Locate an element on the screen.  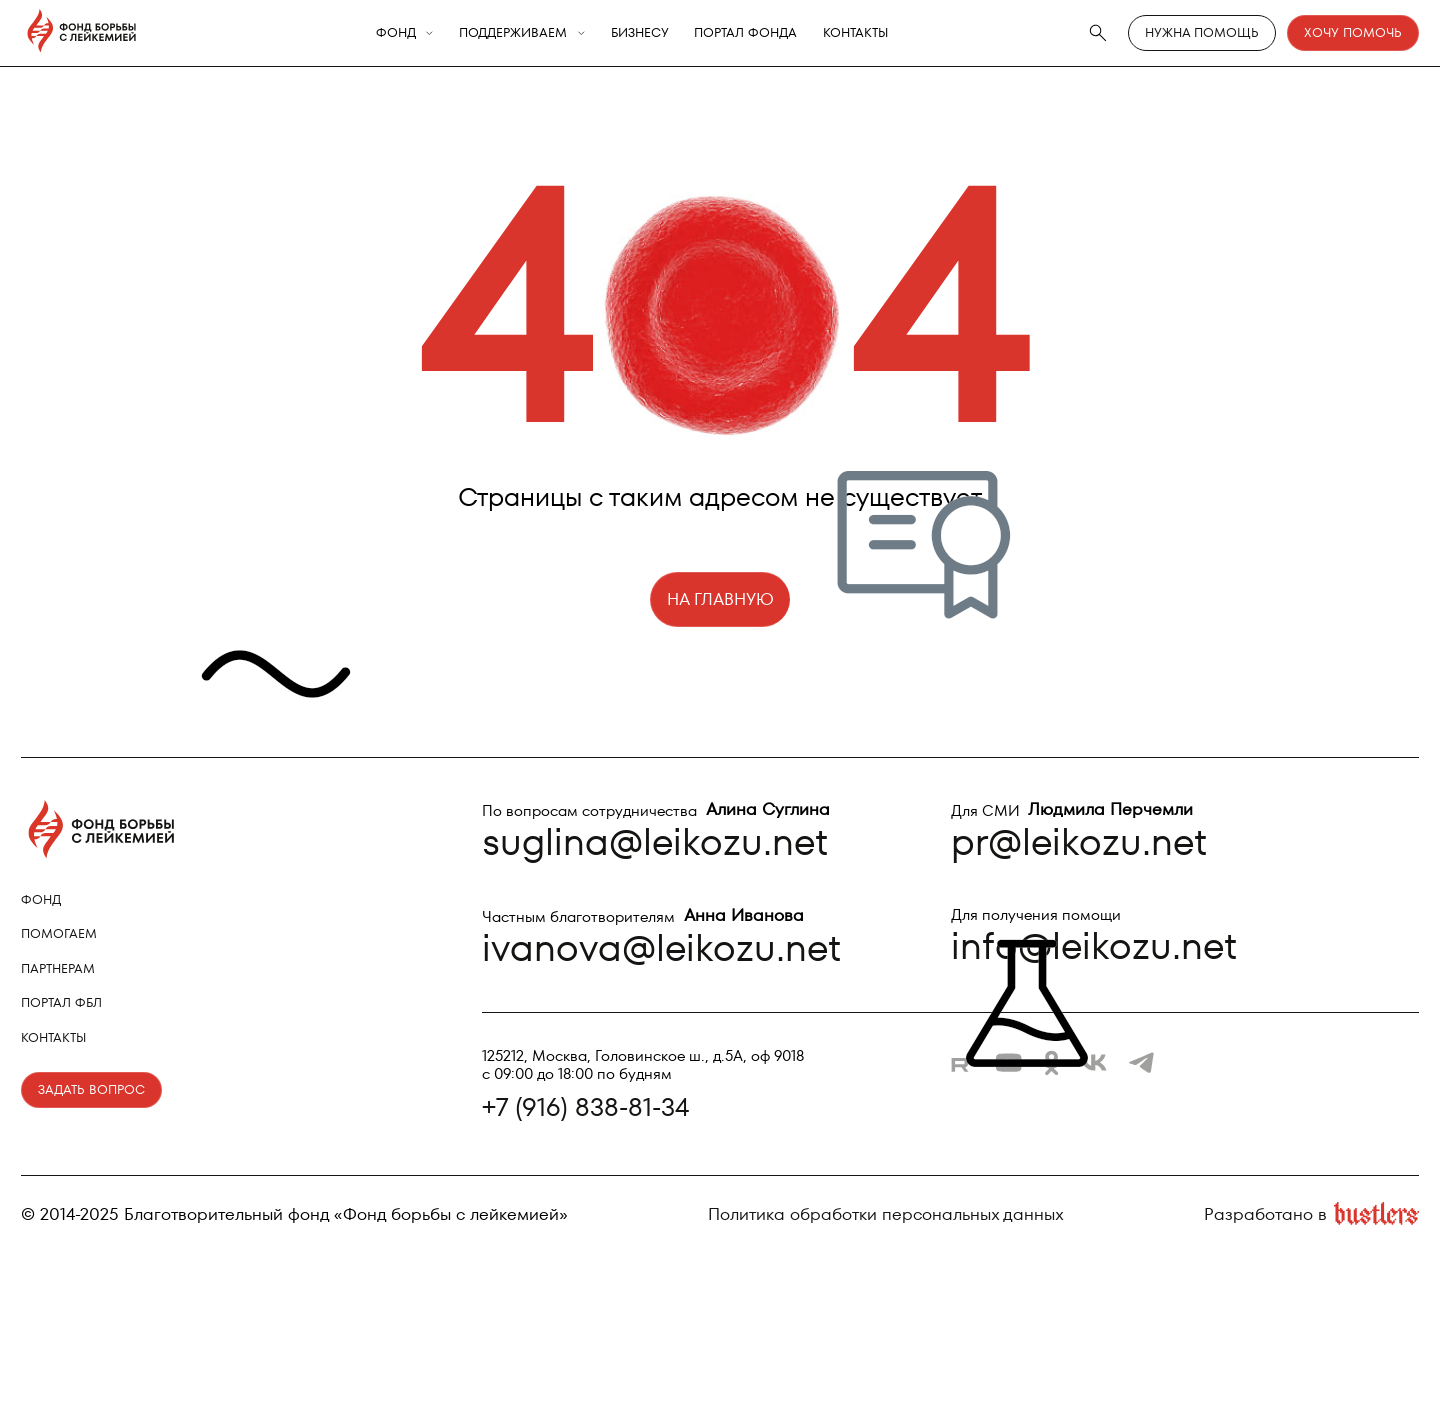
indicates an approximate or estimated value is located at coordinates (276, 674).